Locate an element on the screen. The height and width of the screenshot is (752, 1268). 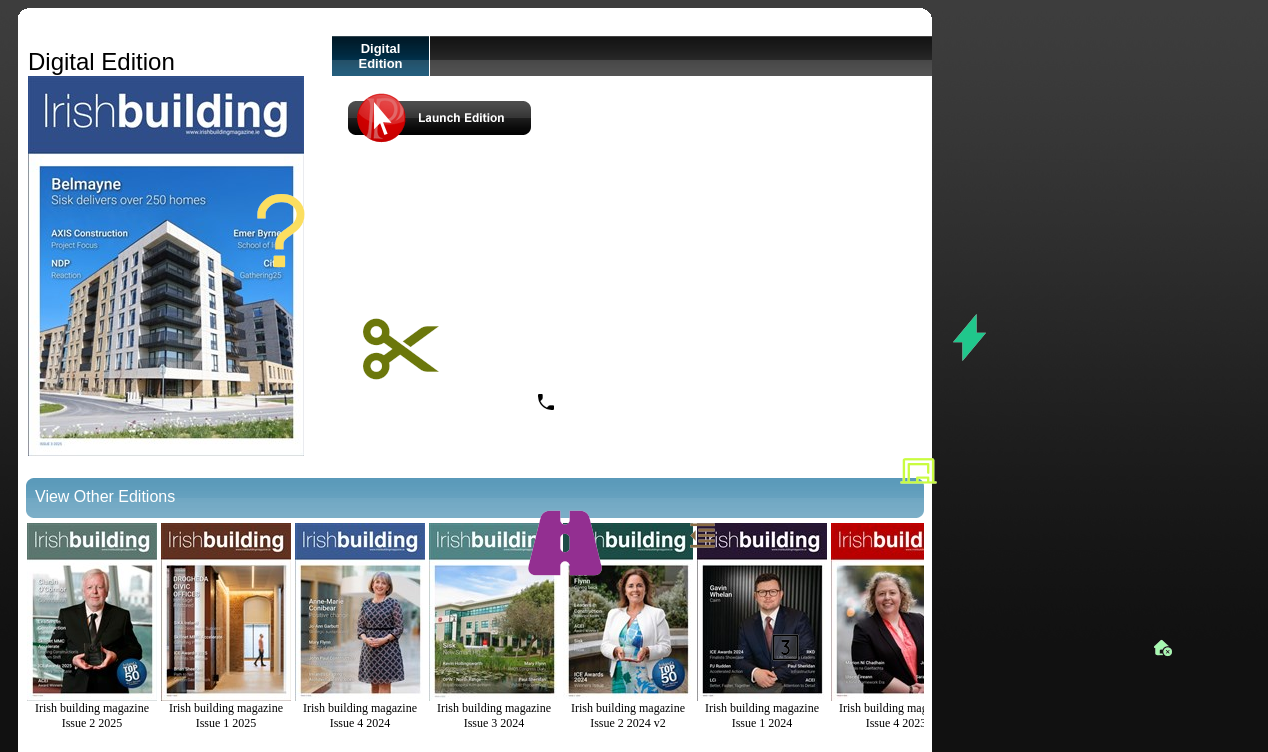
open whiteboard or presentation mode is located at coordinates (918, 471).